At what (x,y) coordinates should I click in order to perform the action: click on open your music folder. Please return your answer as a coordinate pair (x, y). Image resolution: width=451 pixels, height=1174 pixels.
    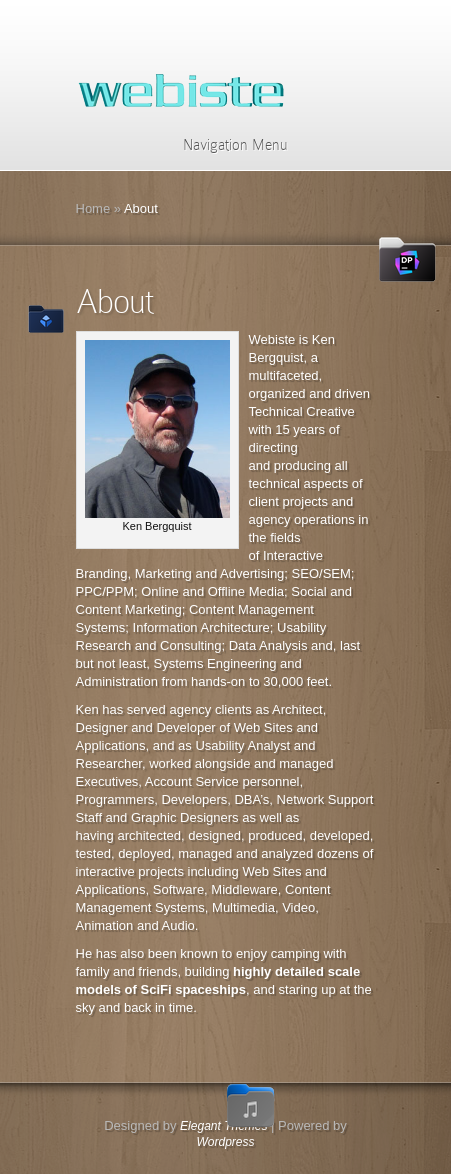
    Looking at the image, I should click on (250, 1105).